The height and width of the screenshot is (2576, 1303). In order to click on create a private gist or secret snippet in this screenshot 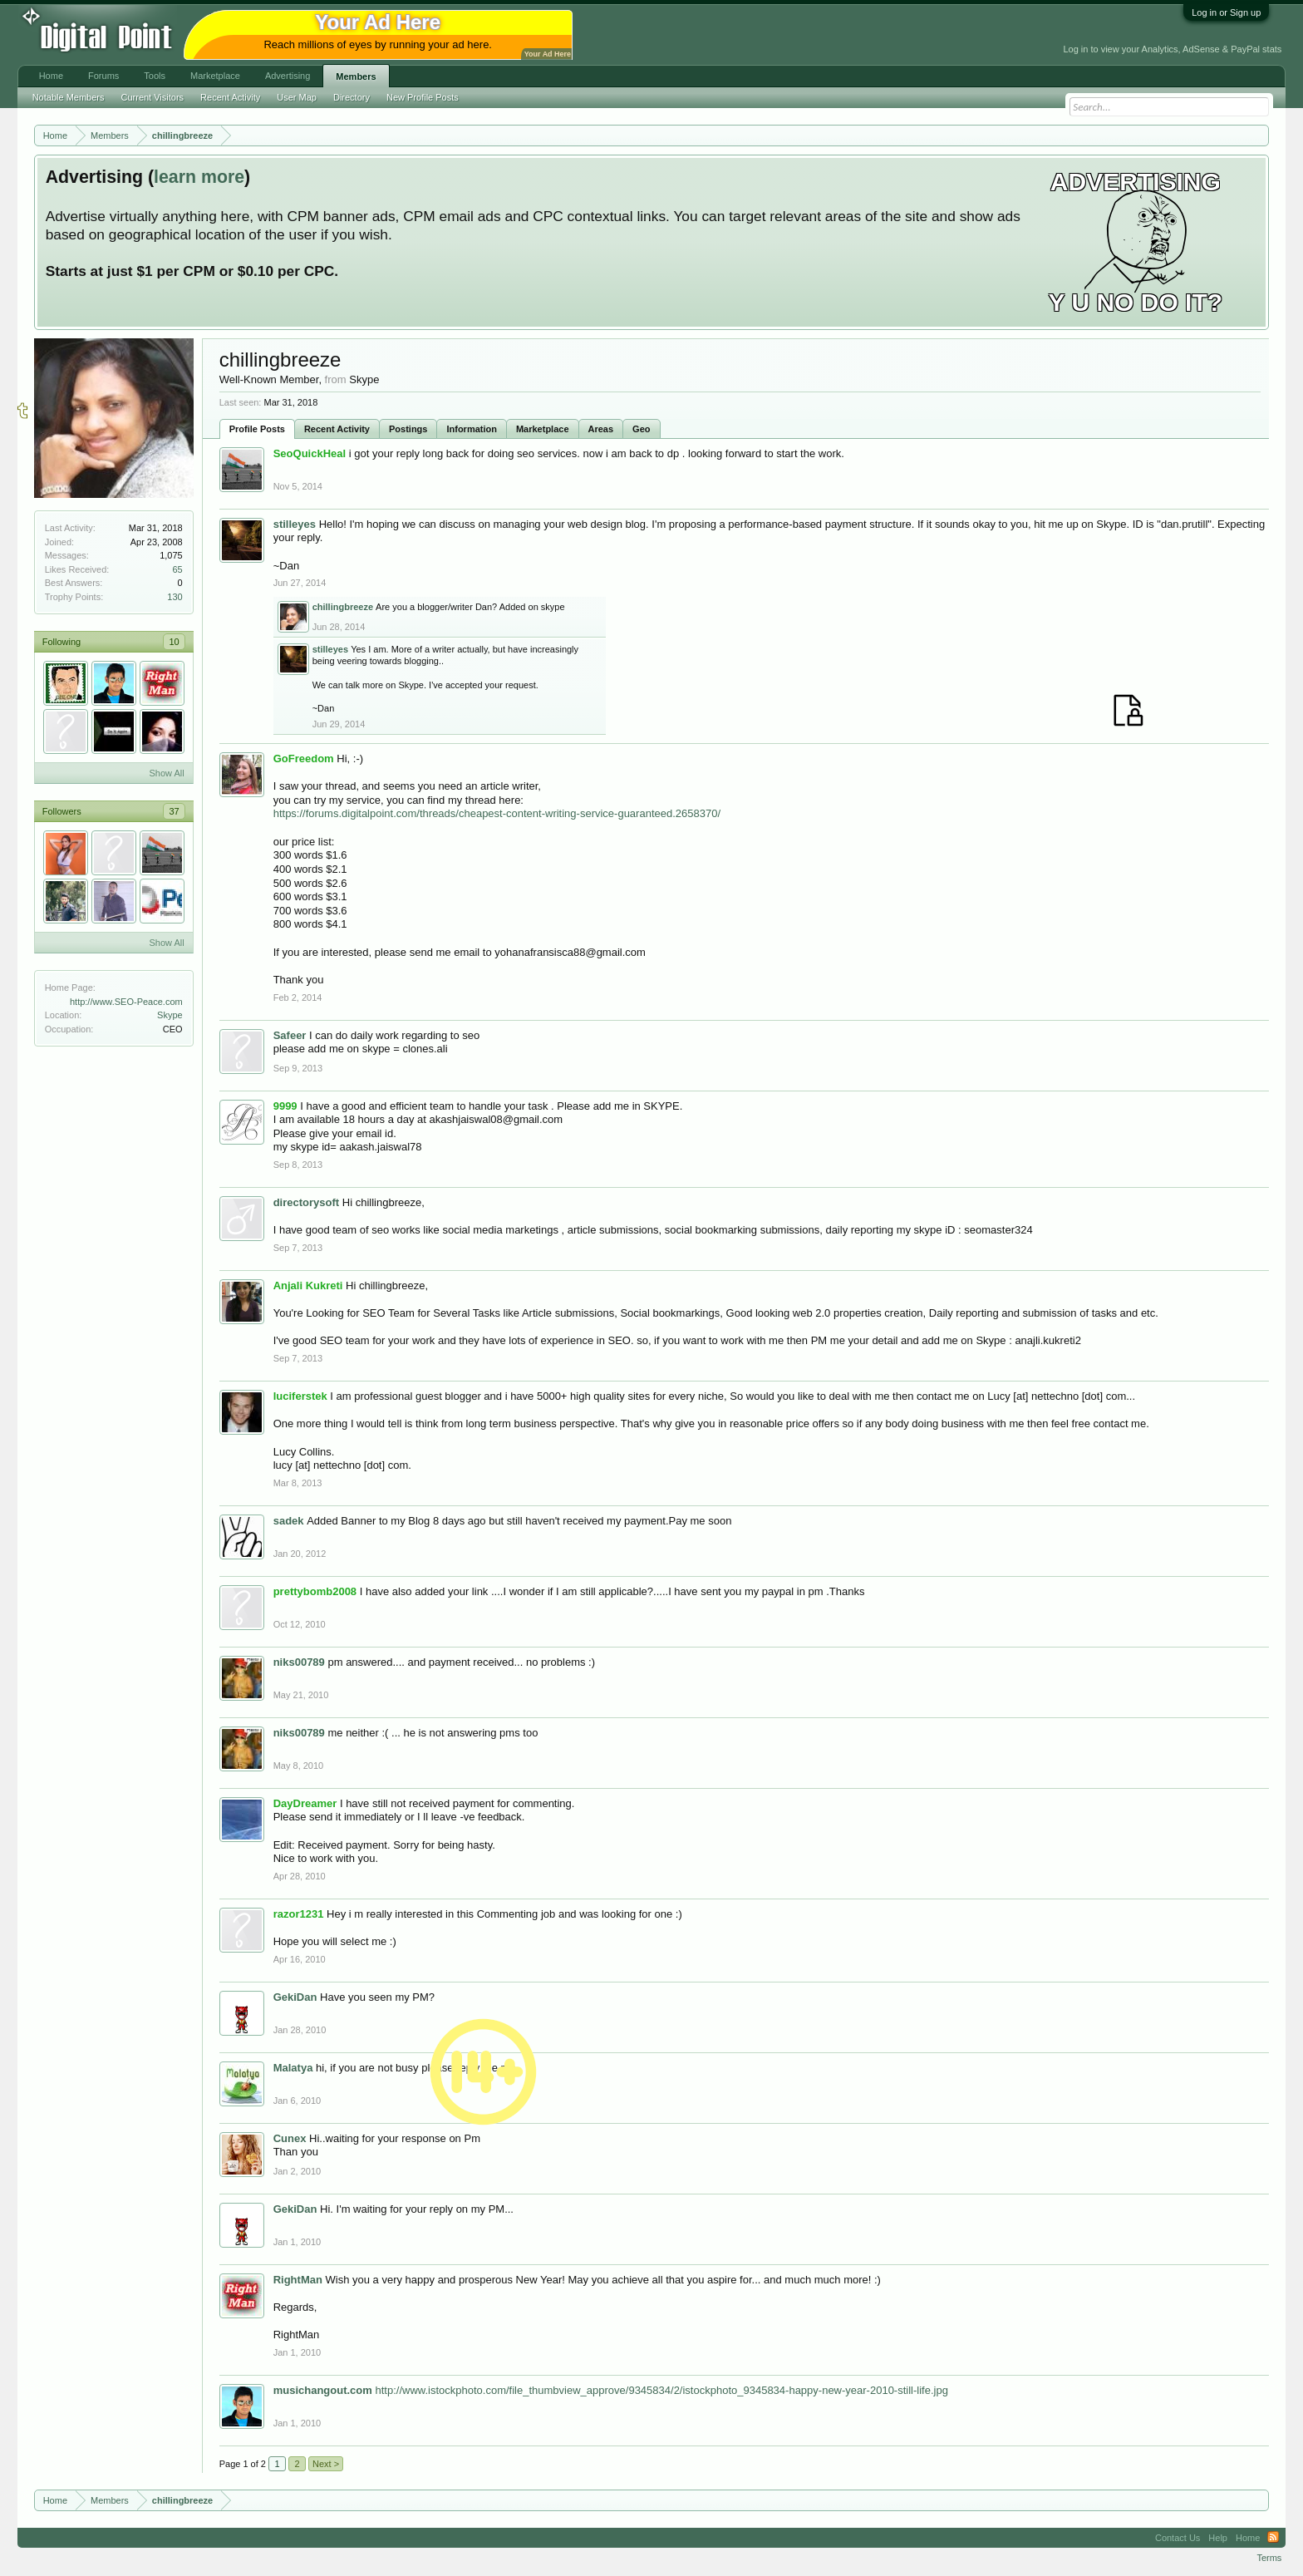, I will do `click(1127, 710)`.